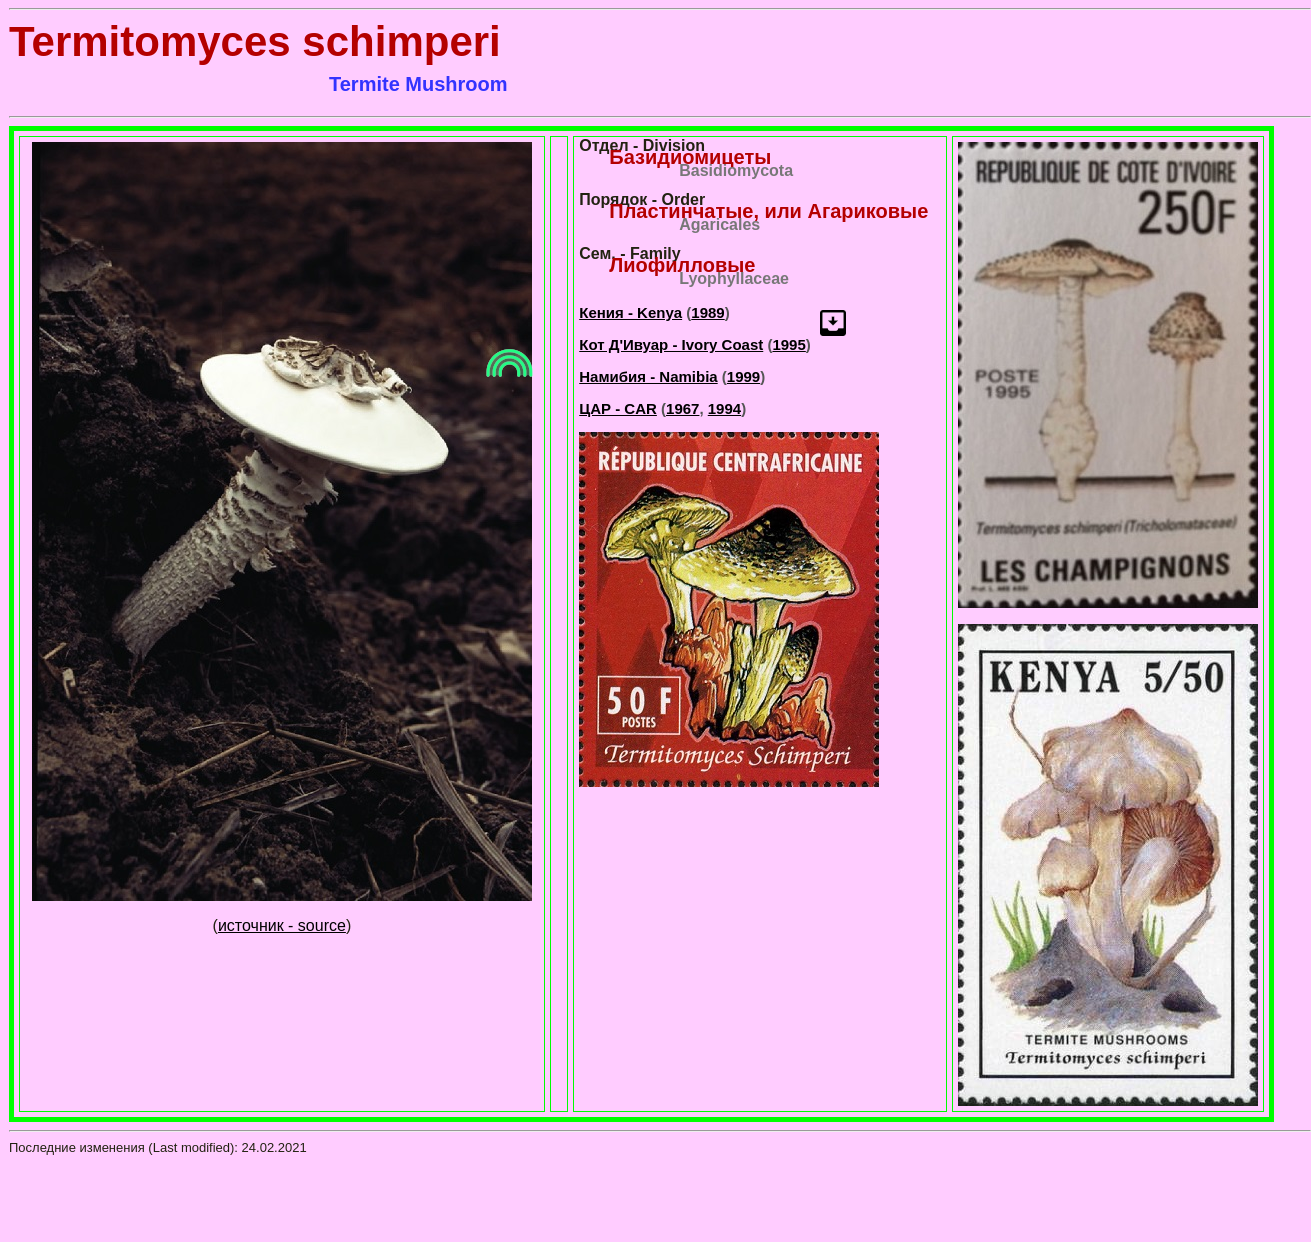 This screenshot has height=1242, width=1311. Describe the element at coordinates (833, 323) in the screenshot. I see `download to inbox` at that location.